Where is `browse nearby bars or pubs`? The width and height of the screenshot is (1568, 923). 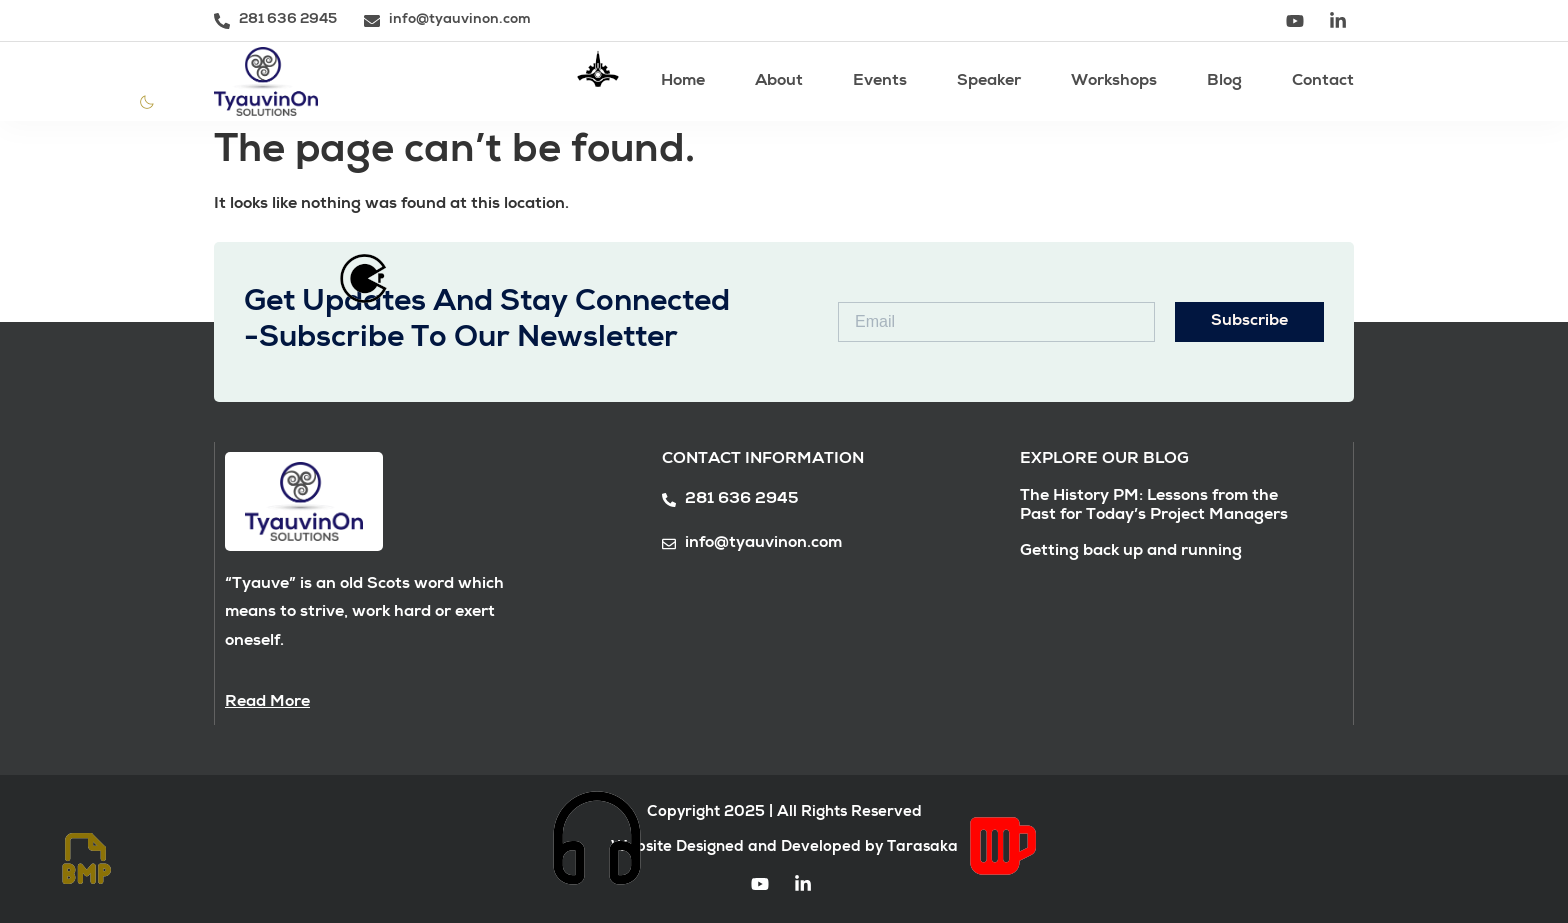 browse nearby bars or pubs is located at coordinates (999, 846).